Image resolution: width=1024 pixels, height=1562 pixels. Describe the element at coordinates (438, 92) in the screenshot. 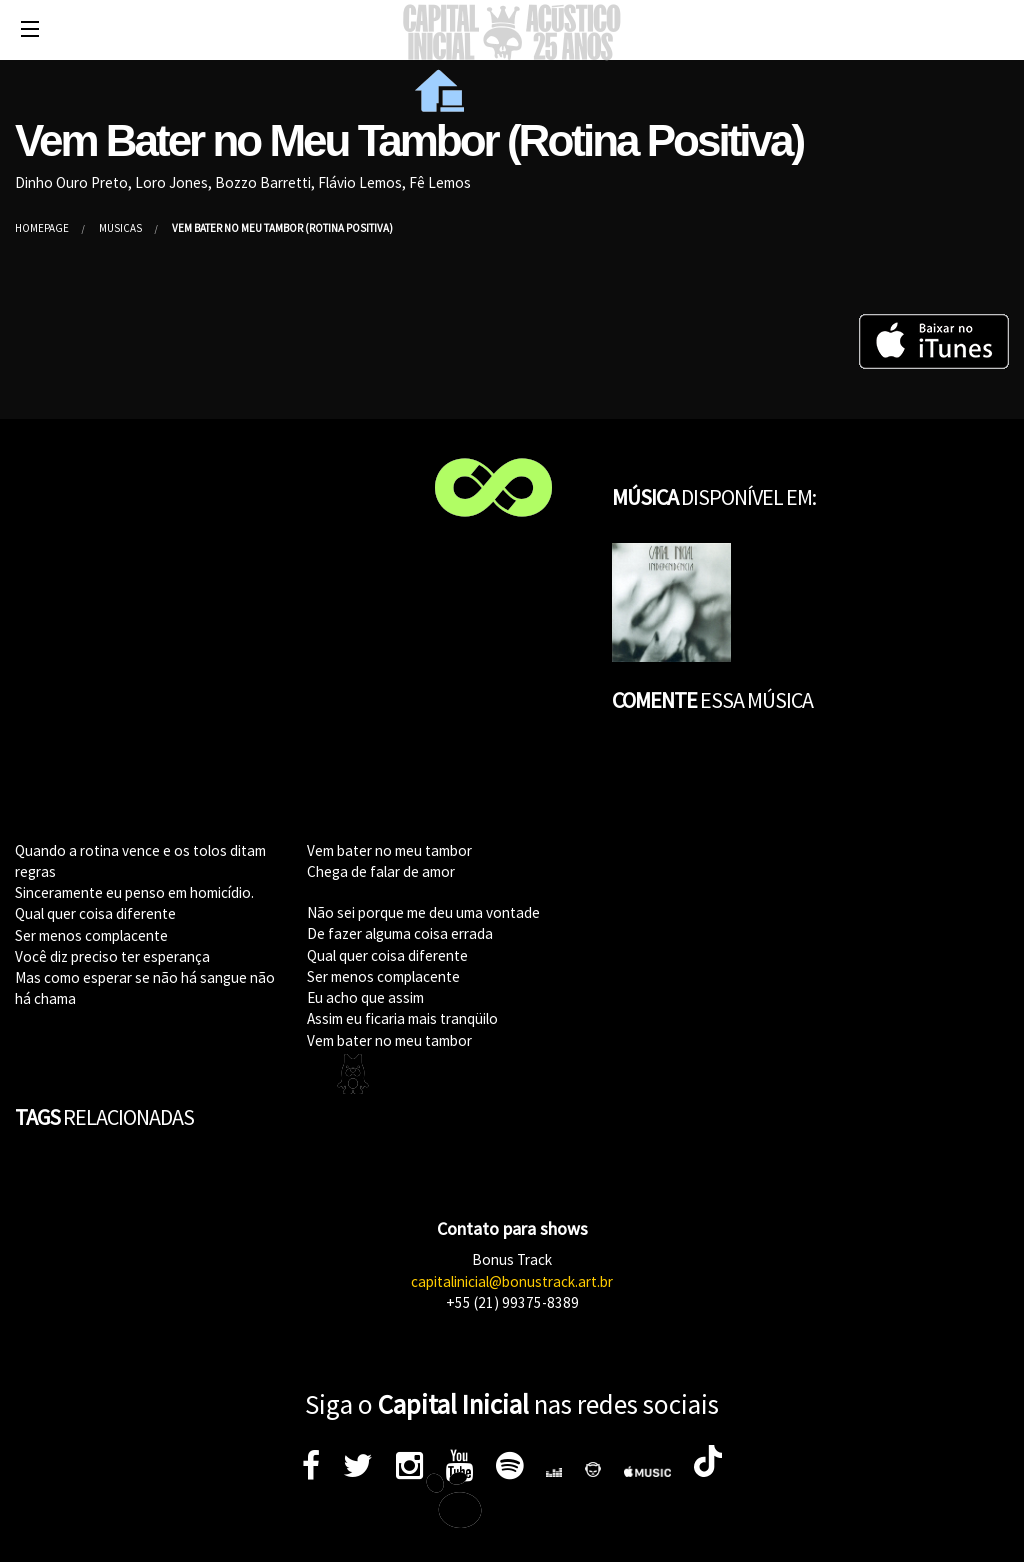

I see `access home office or remote work settings` at that location.